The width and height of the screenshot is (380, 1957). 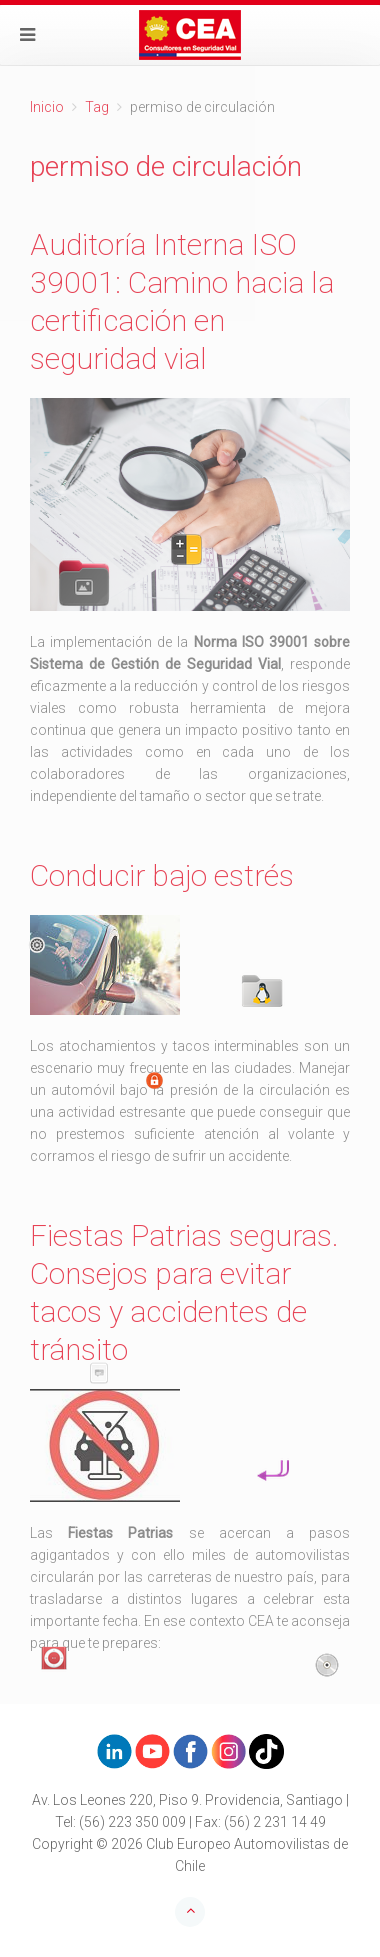 What do you see at coordinates (327, 1665) in the screenshot?
I see `access DVD drive or optical media` at bounding box center [327, 1665].